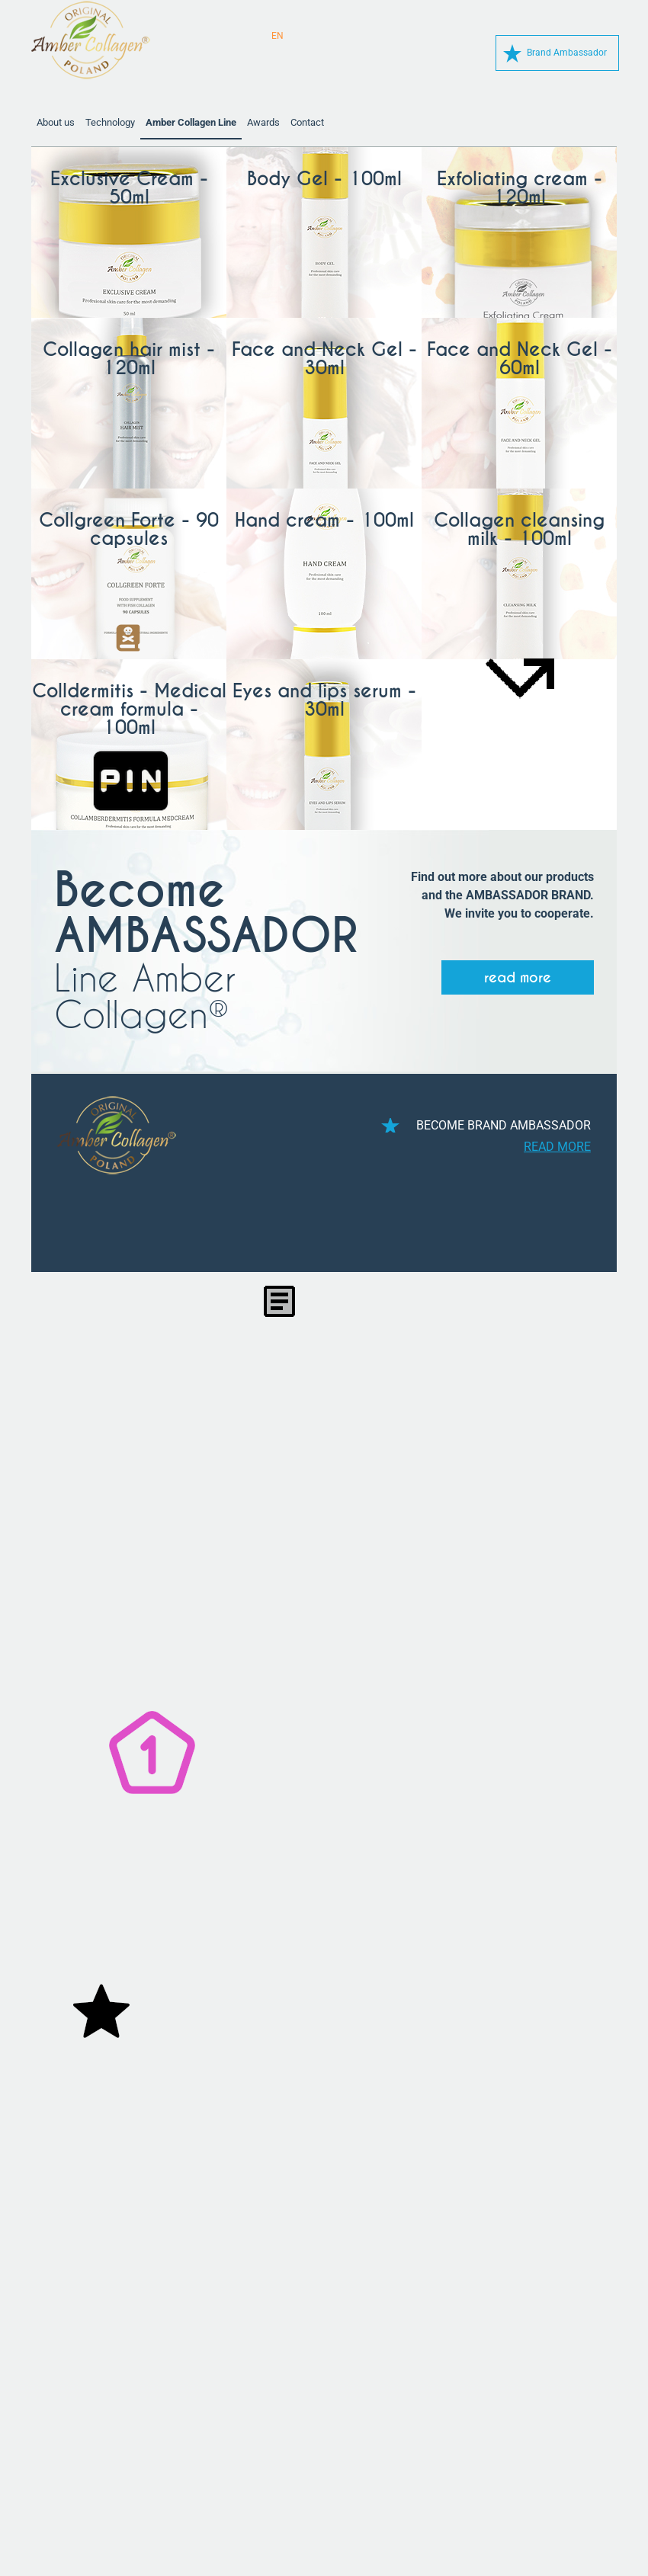 The width and height of the screenshot is (648, 2576). I want to click on add item to favorites, so click(101, 2012).